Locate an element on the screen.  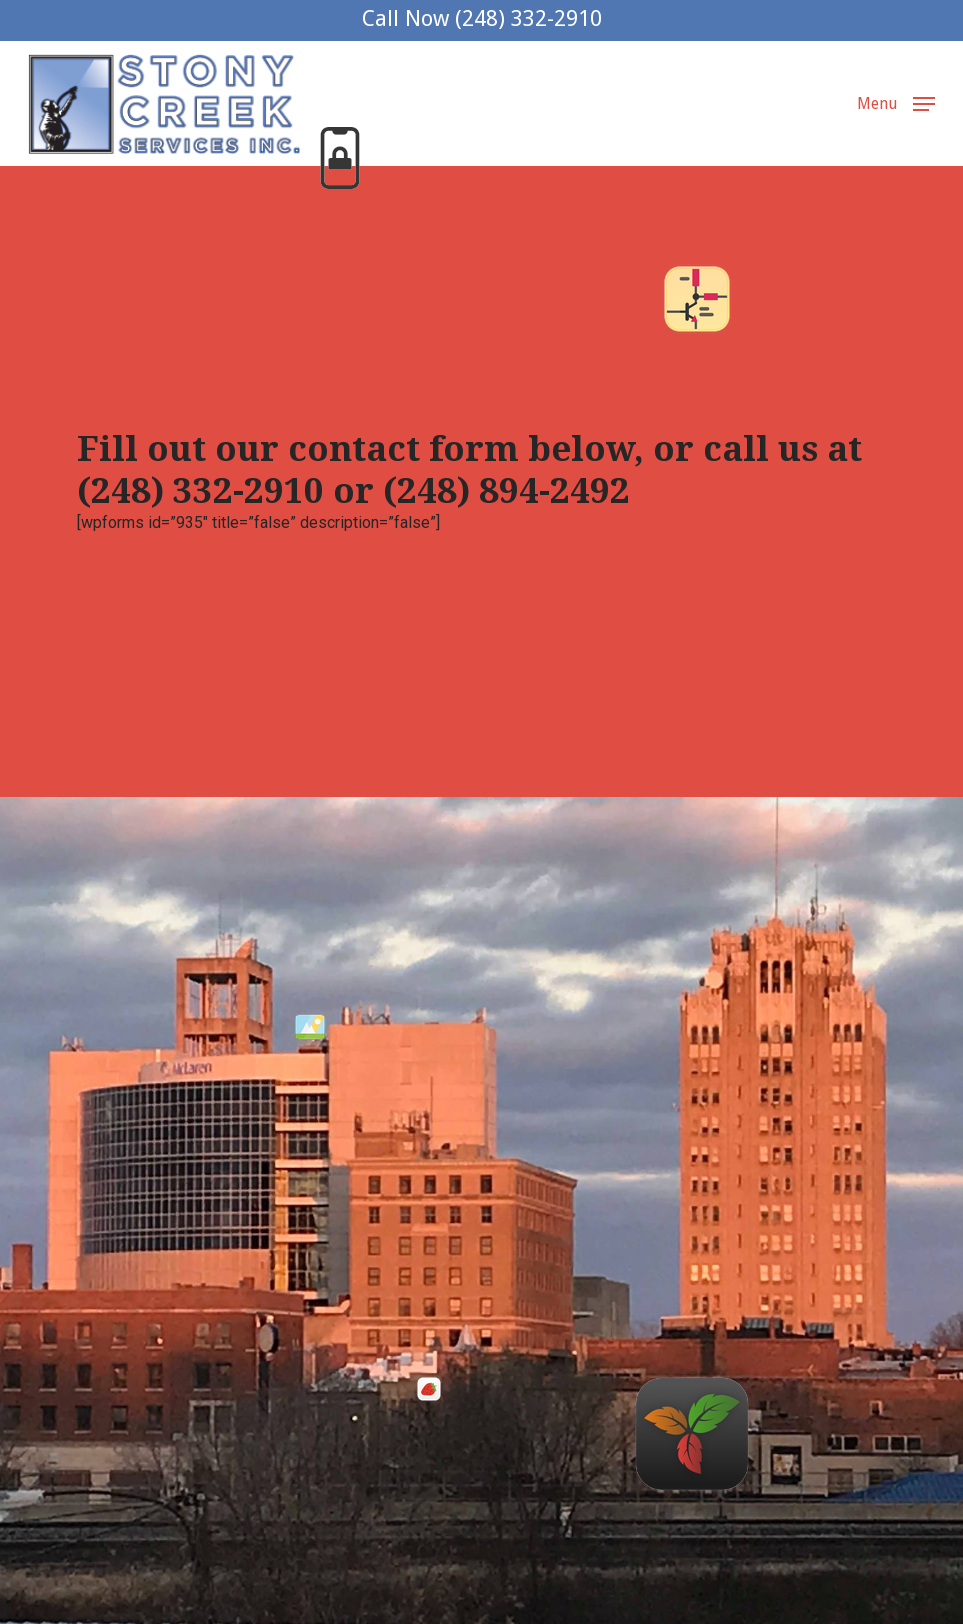
open trilium notes app is located at coordinates (692, 1434).